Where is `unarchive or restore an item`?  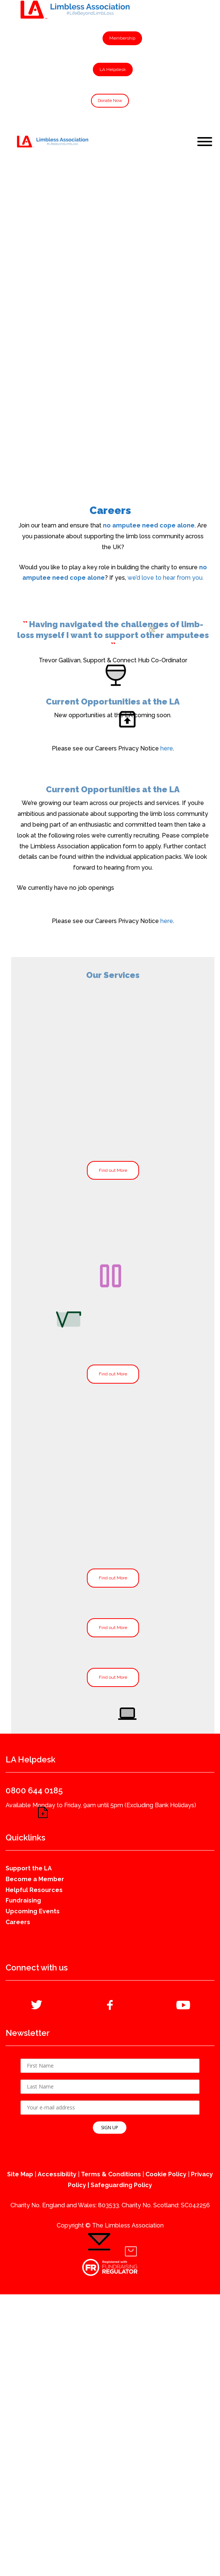 unarchive or restore an item is located at coordinates (127, 719).